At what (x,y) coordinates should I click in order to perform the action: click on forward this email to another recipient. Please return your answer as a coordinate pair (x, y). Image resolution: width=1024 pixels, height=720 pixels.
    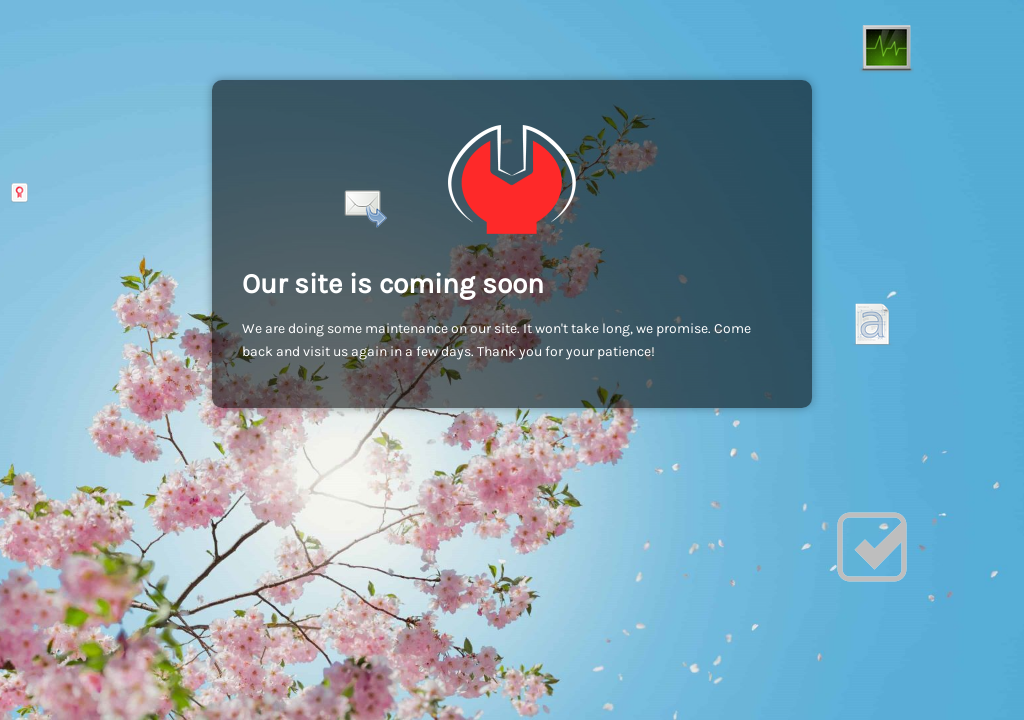
    Looking at the image, I should click on (364, 205).